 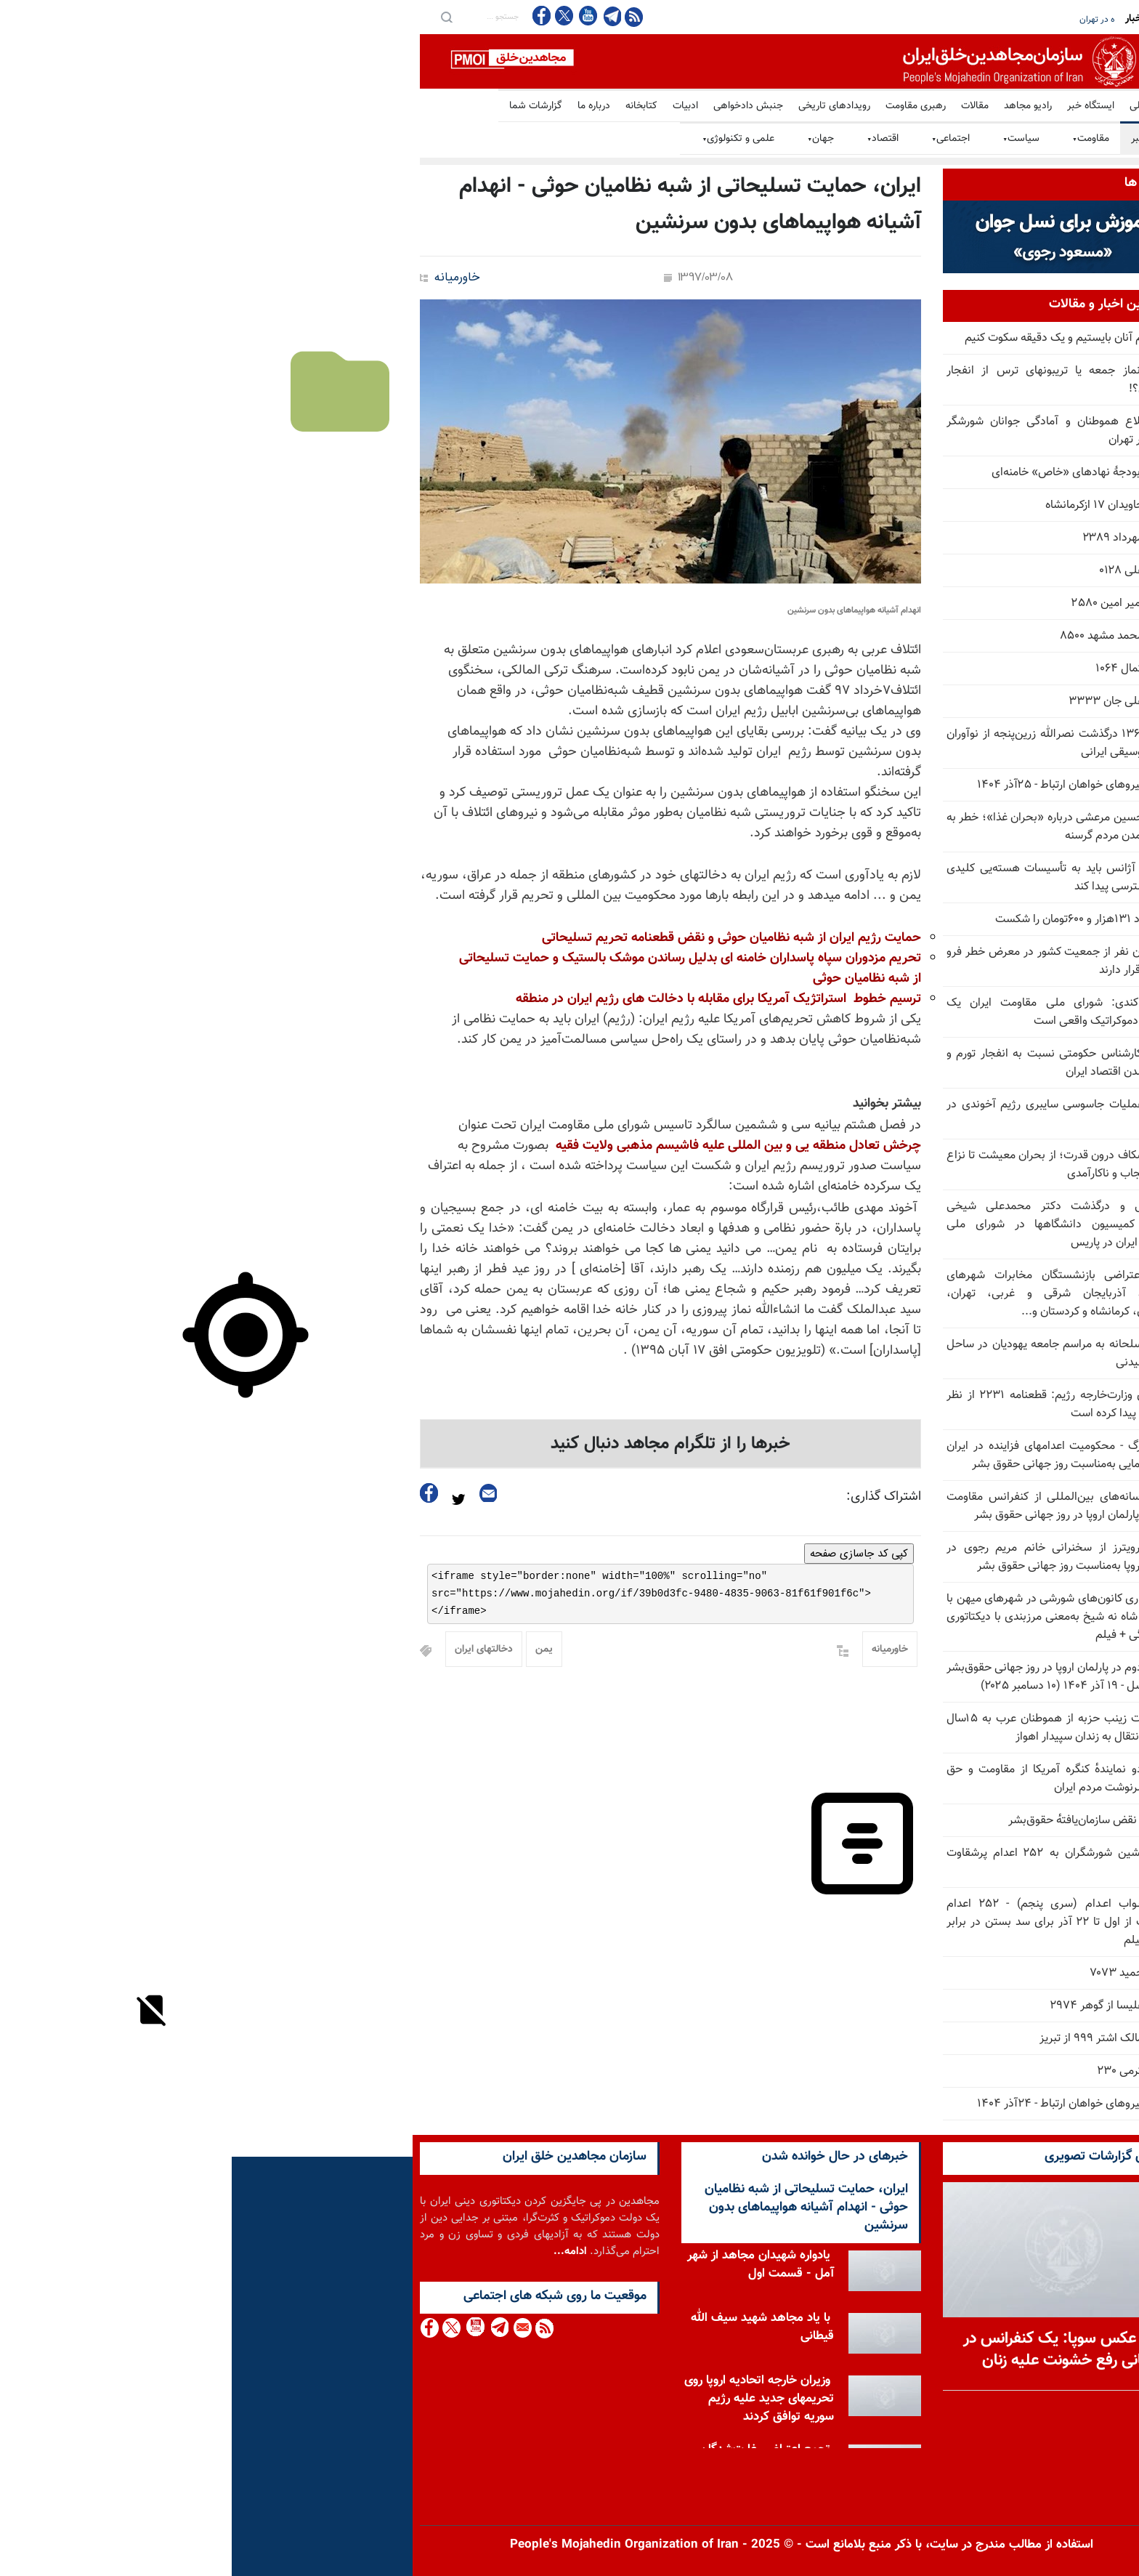 What do you see at coordinates (246, 1335) in the screenshot?
I see `view current location` at bounding box center [246, 1335].